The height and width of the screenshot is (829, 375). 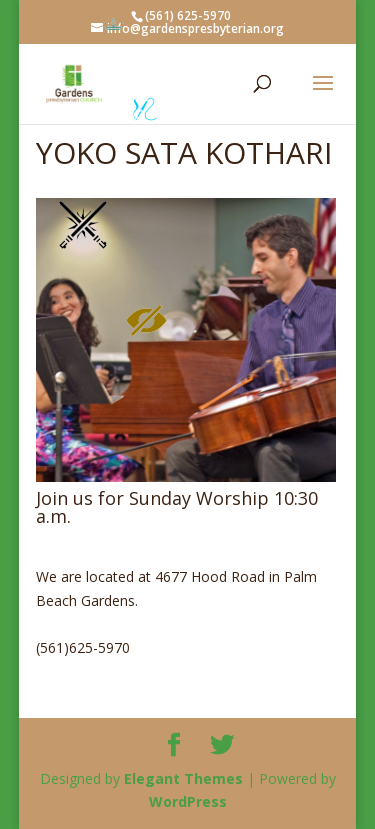 What do you see at coordinates (146, 320) in the screenshot?
I see `hide content or toggle visibility off` at bounding box center [146, 320].